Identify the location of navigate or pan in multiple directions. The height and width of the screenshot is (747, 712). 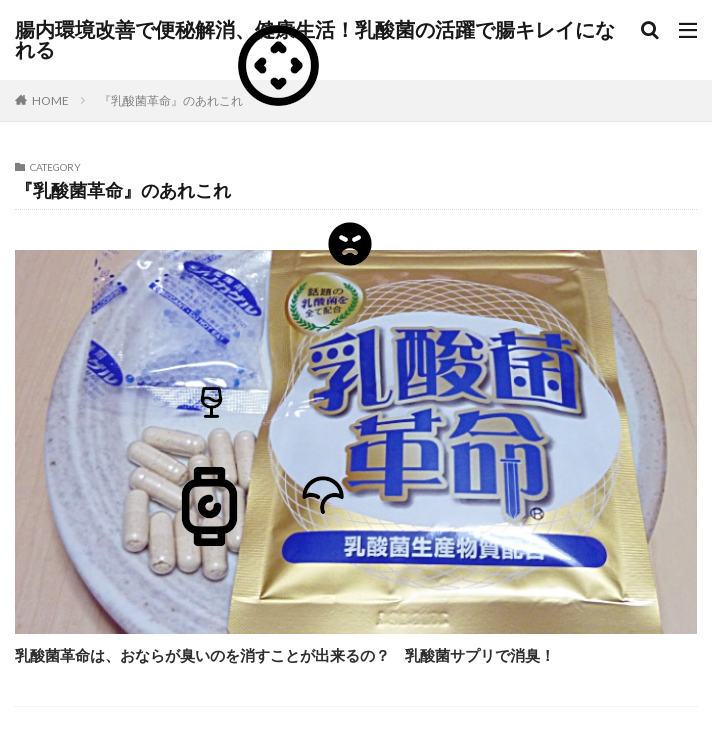
(278, 65).